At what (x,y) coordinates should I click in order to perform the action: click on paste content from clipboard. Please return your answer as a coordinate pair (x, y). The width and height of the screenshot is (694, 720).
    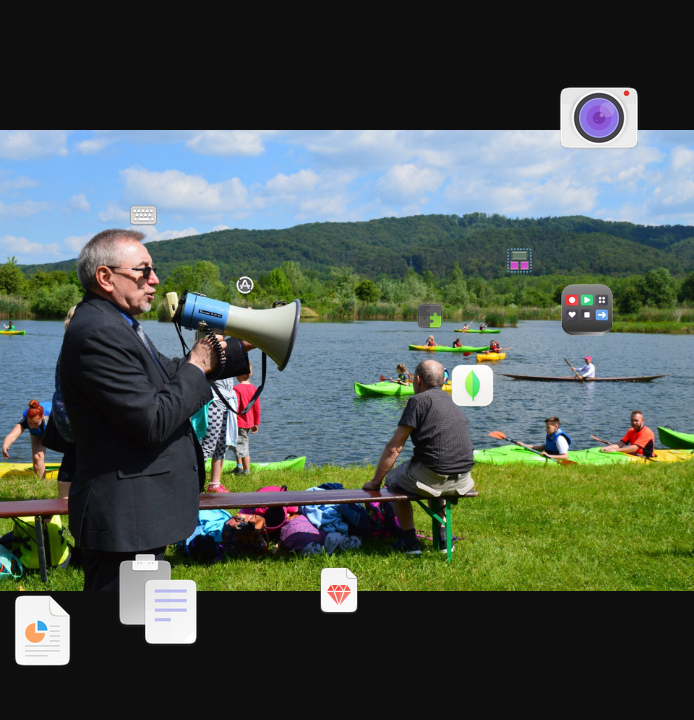
    Looking at the image, I should click on (158, 599).